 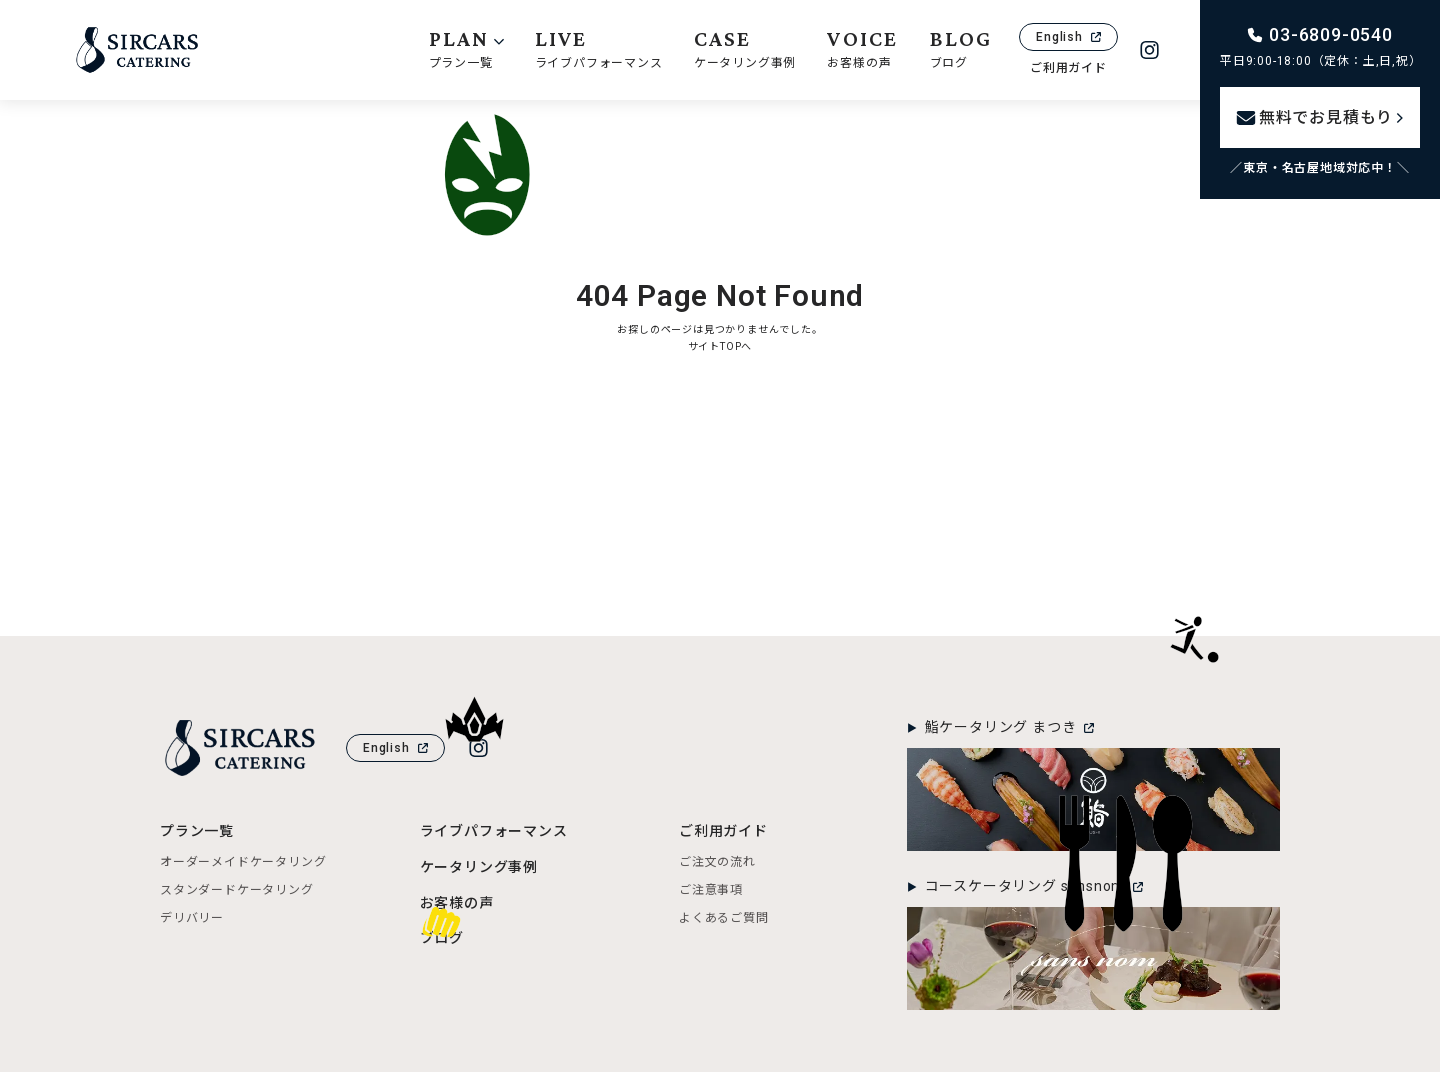 What do you see at coordinates (441, 924) in the screenshot?
I see `attack or melee action in a game` at bounding box center [441, 924].